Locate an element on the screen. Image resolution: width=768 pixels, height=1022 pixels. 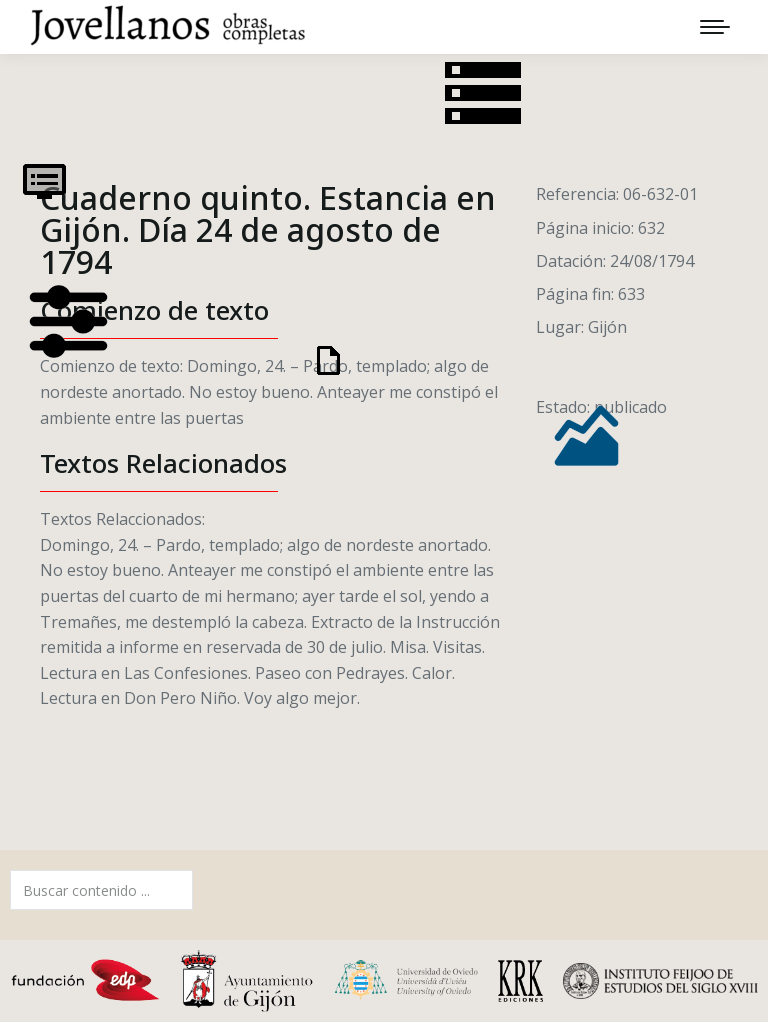
view area chart with trend line is located at coordinates (586, 437).